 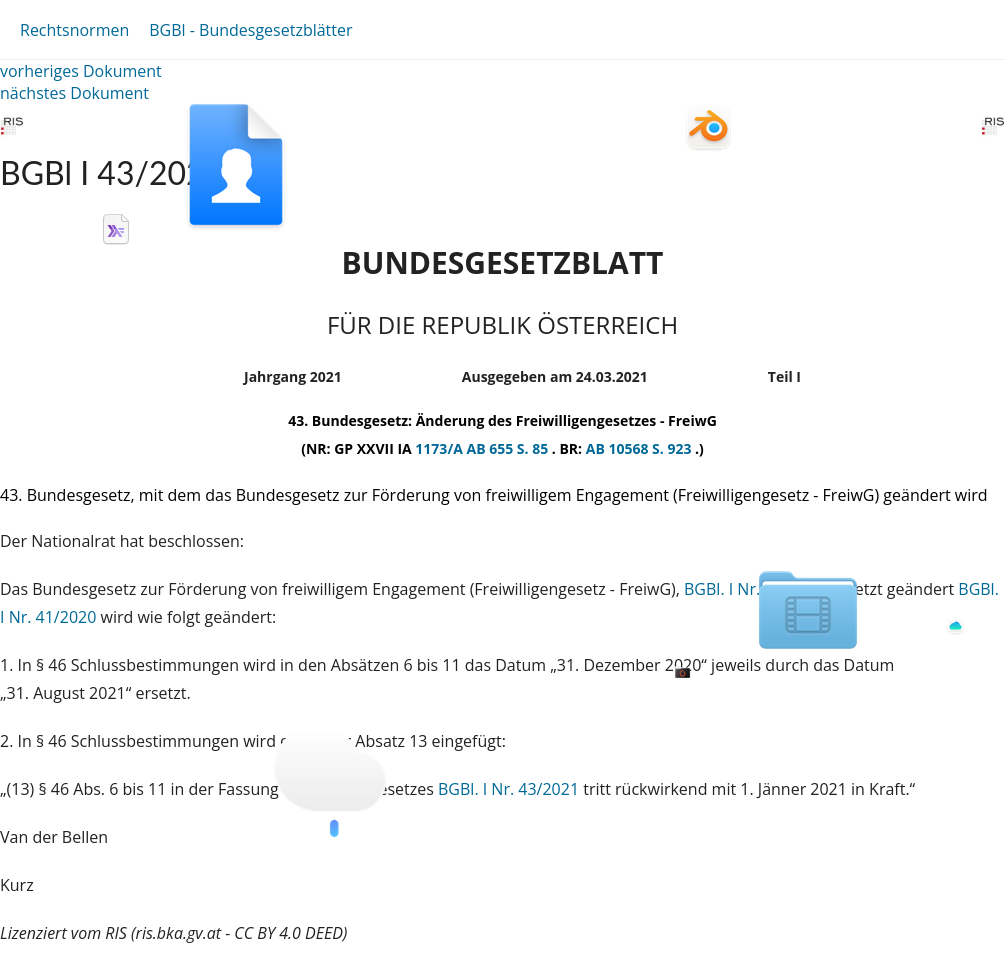 What do you see at coordinates (236, 167) in the screenshot?
I see `open a contact file` at bounding box center [236, 167].